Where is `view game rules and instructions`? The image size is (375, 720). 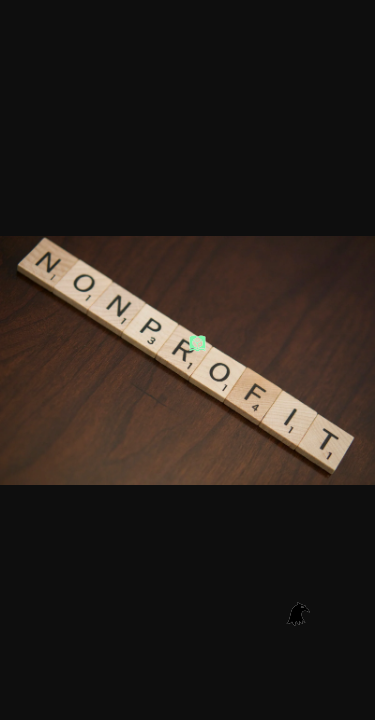
view game rules and instructions is located at coordinates (197, 343).